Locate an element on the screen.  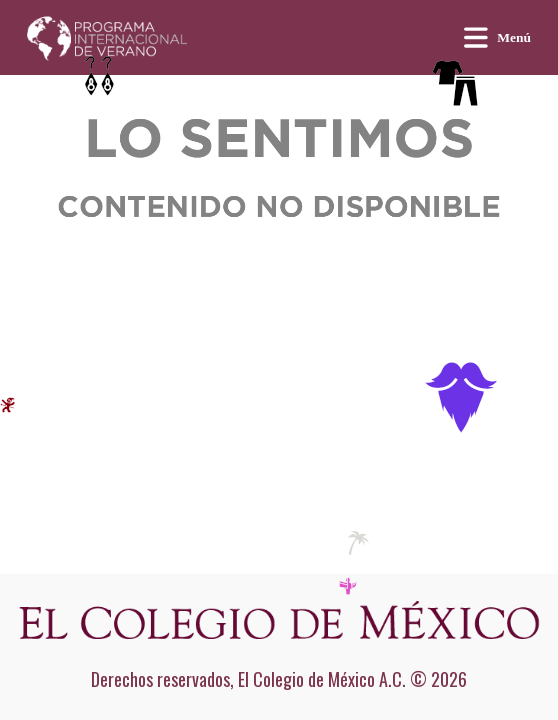
browse clothing items or wardrobe is located at coordinates (455, 83).